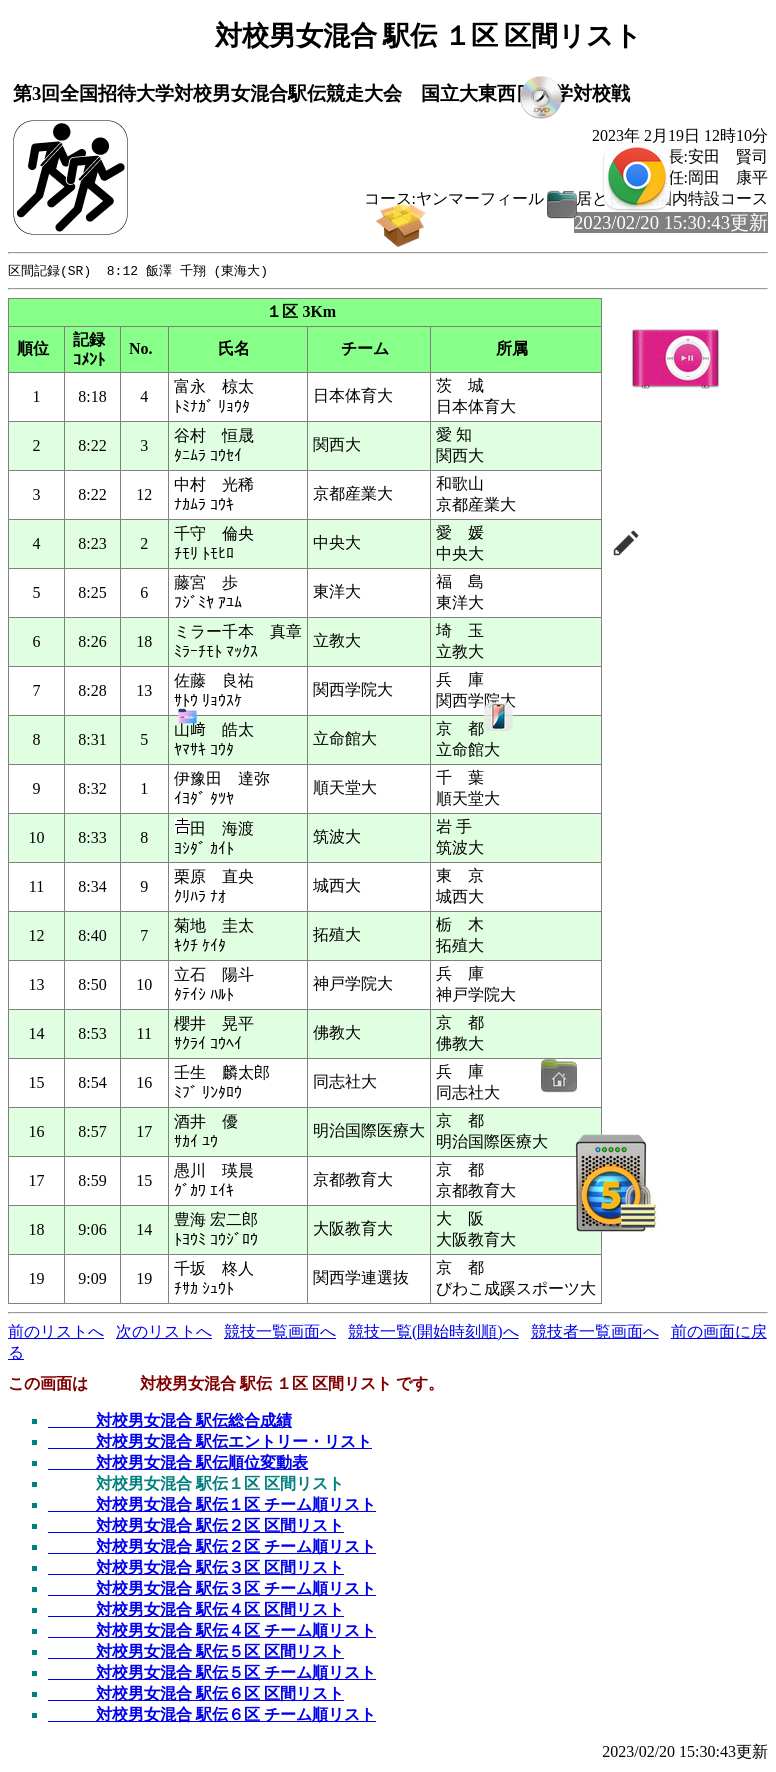 The height and width of the screenshot is (1772, 776). What do you see at coordinates (637, 176) in the screenshot?
I see `open Google Chrome browser` at bounding box center [637, 176].